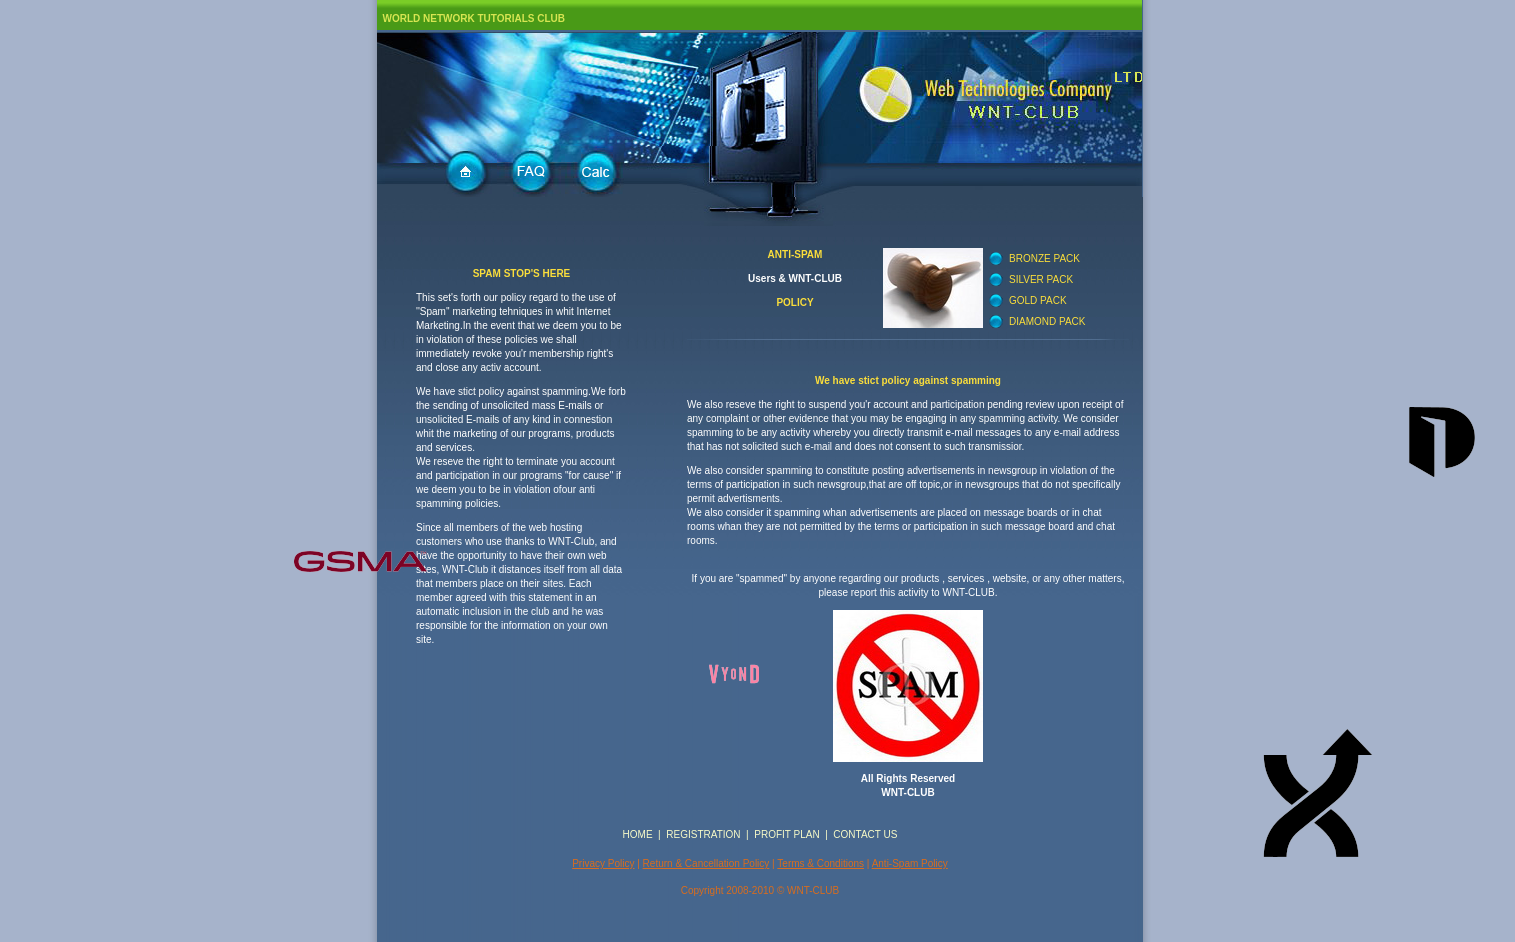  Describe the element at coordinates (1318, 793) in the screenshot. I see `open git extensions application` at that location.